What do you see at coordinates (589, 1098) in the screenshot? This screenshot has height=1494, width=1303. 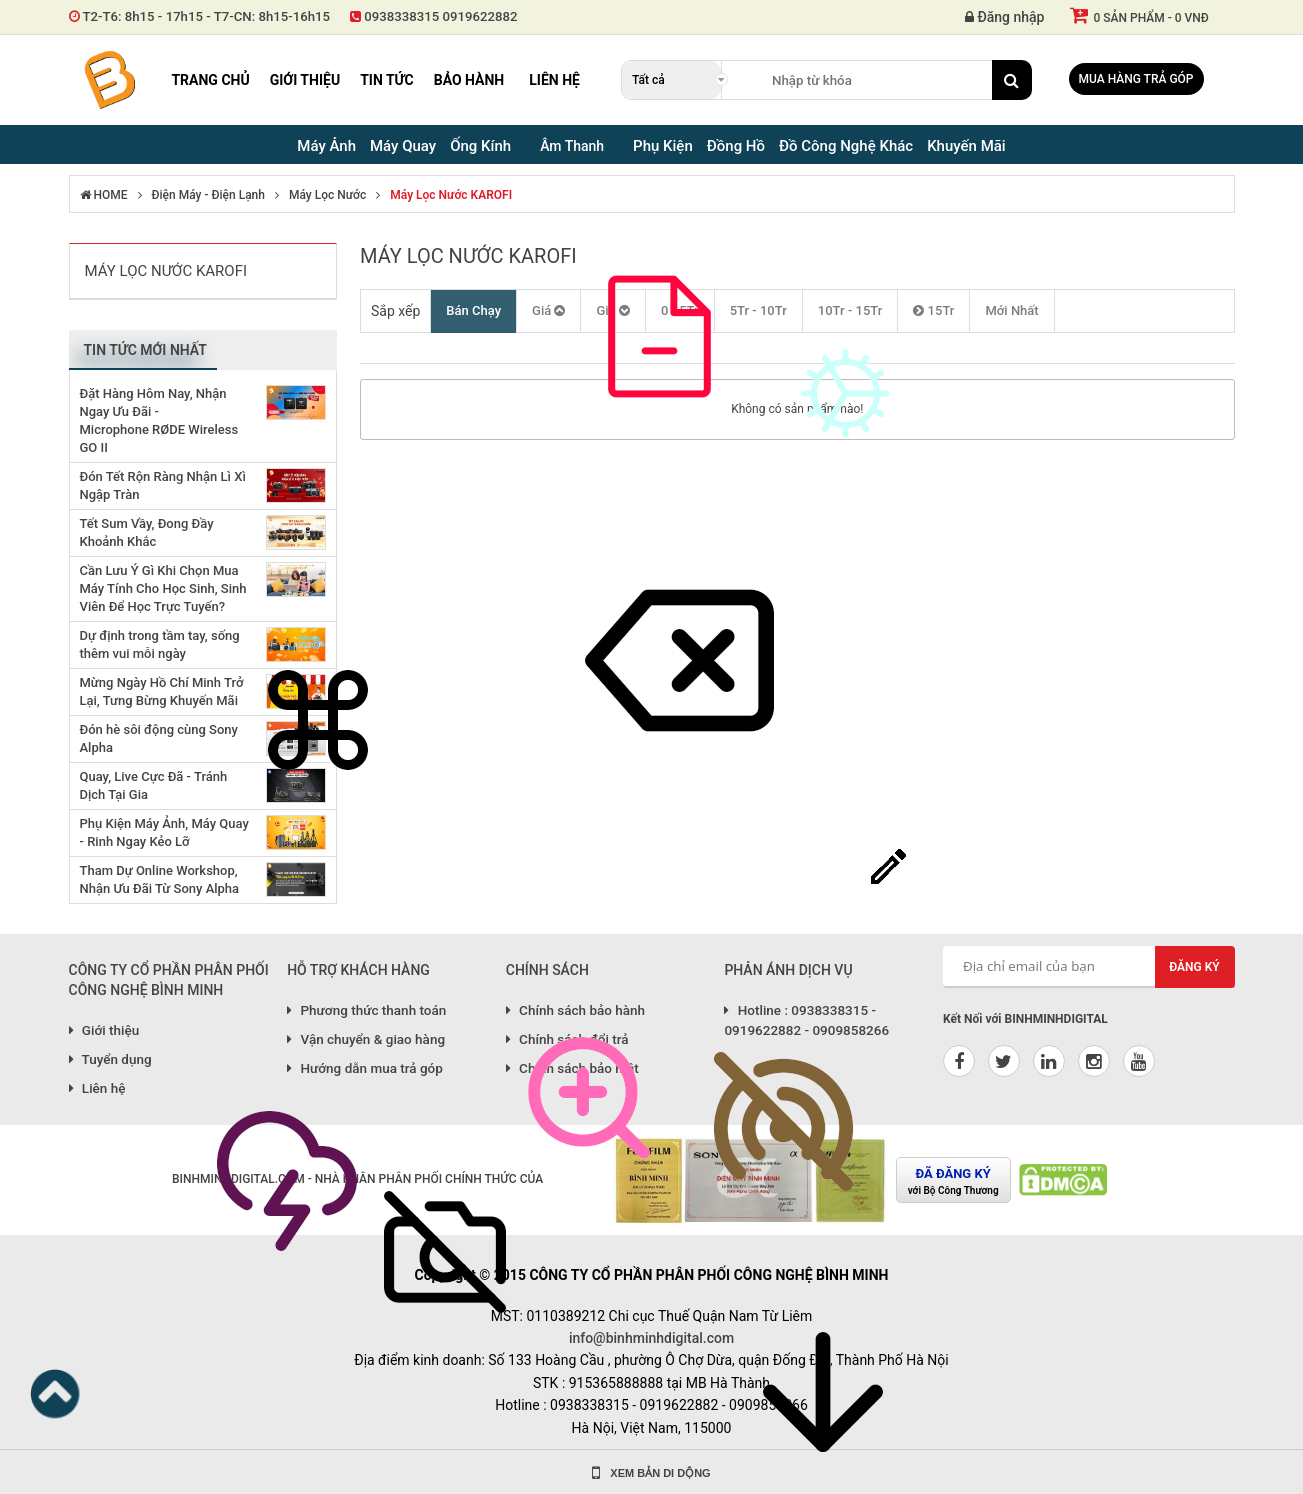 I see `zoom in on content or image` at bounding box center [589, 1098].